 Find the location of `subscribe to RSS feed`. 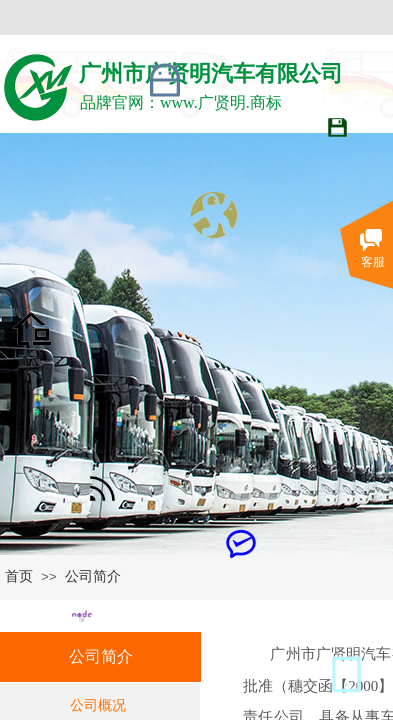

subscribe to RSS feed is located at coordinates (102, 488).